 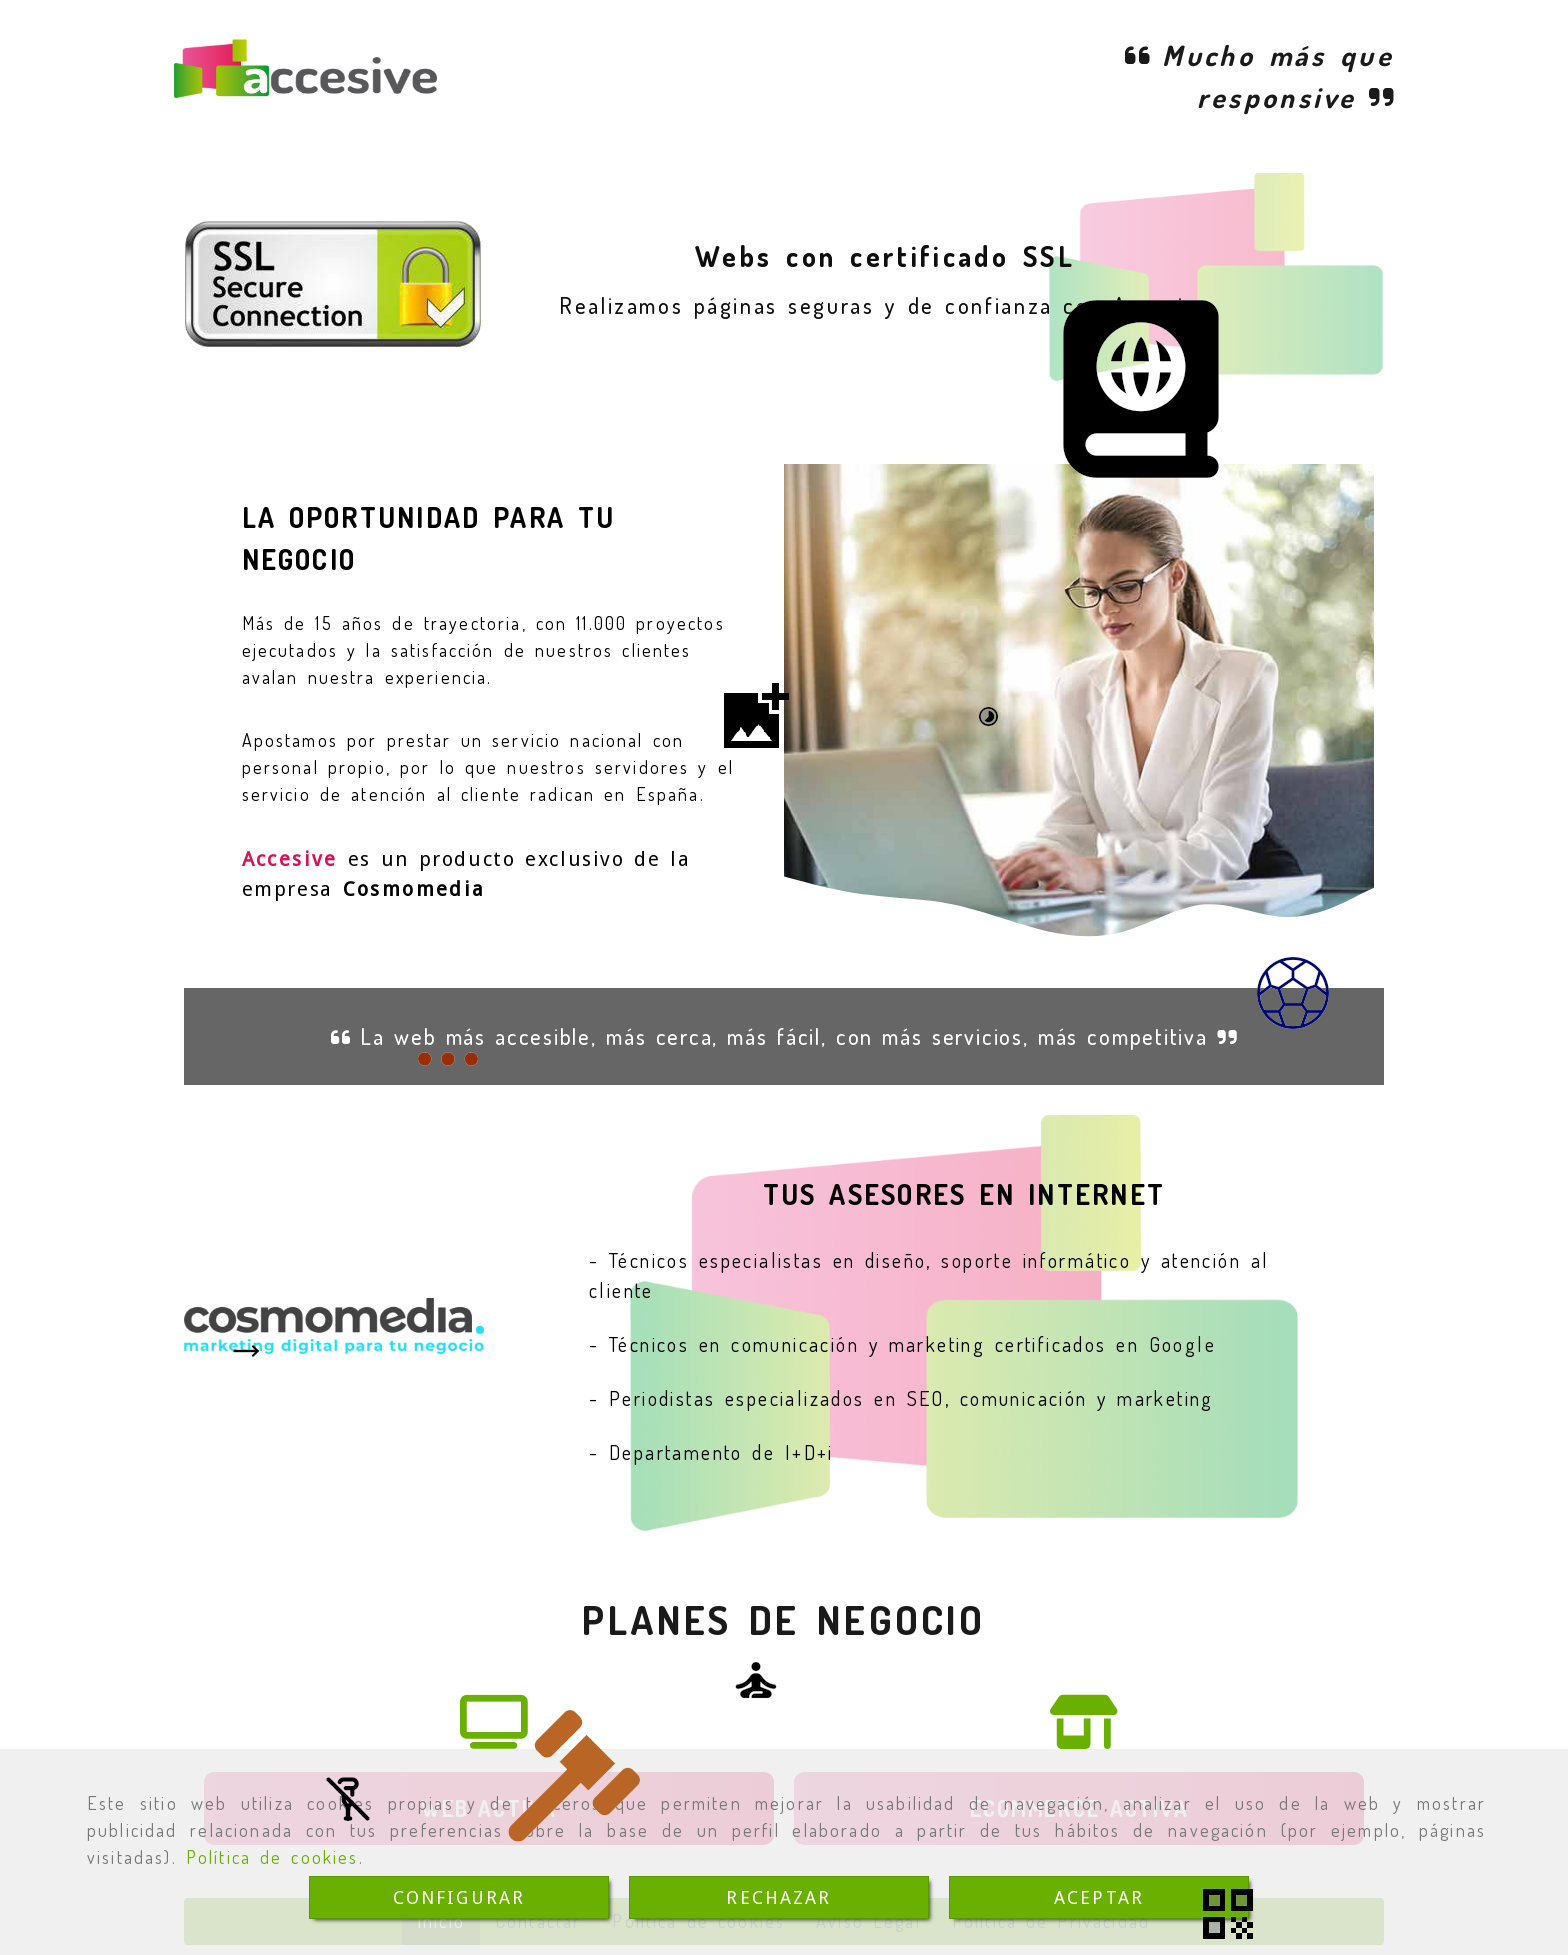 What do you see at coordinates (448, 1059) in the screenshot?
I see `open more options menu` at bounding box center [448, 1059].